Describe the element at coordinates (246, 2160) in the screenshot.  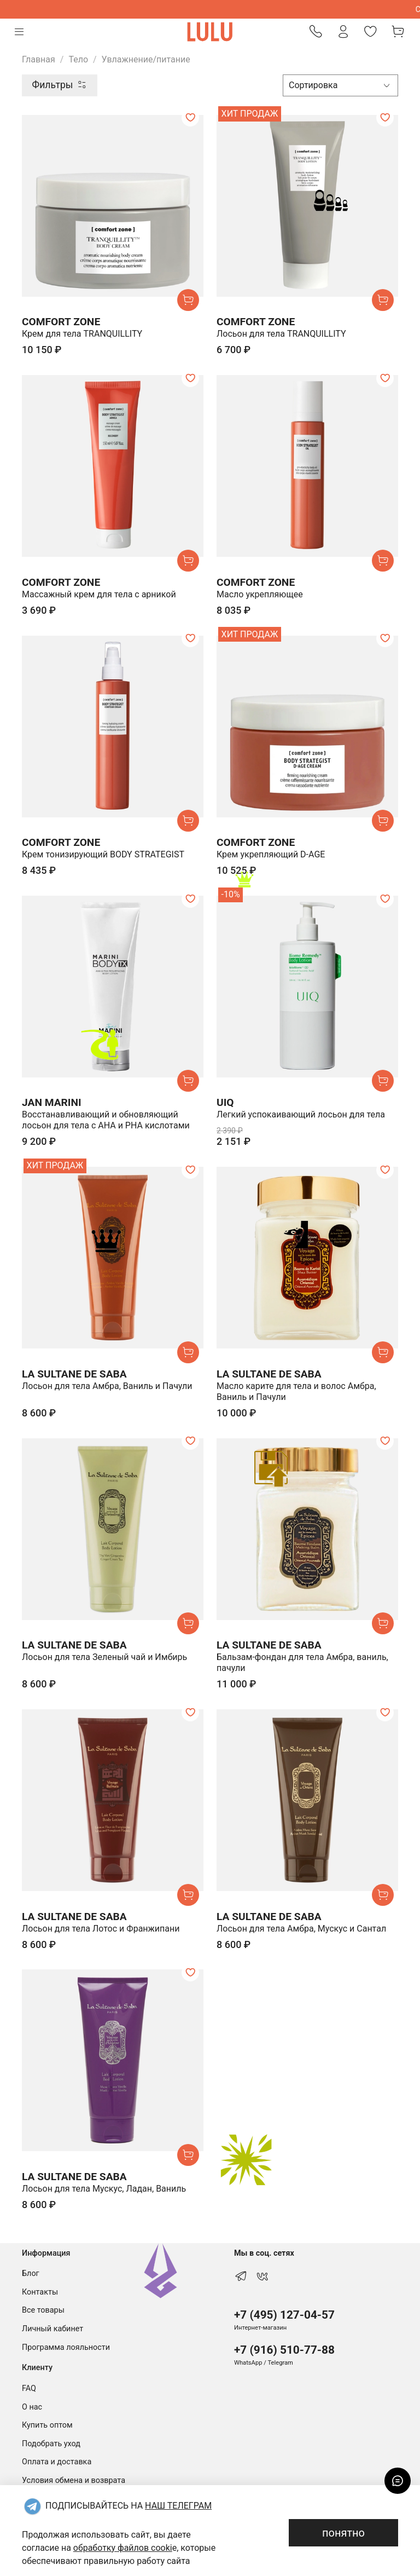
I see `indicates an explosion or blast effect in gameplay` at that location.